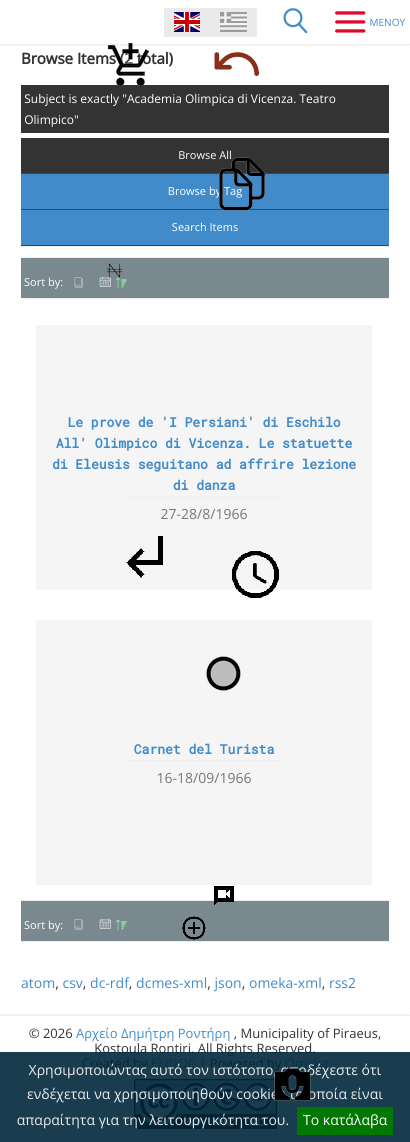 The height and width of the screenshot is (1142, 410). I want to click on undo last action, so click(237, 62).